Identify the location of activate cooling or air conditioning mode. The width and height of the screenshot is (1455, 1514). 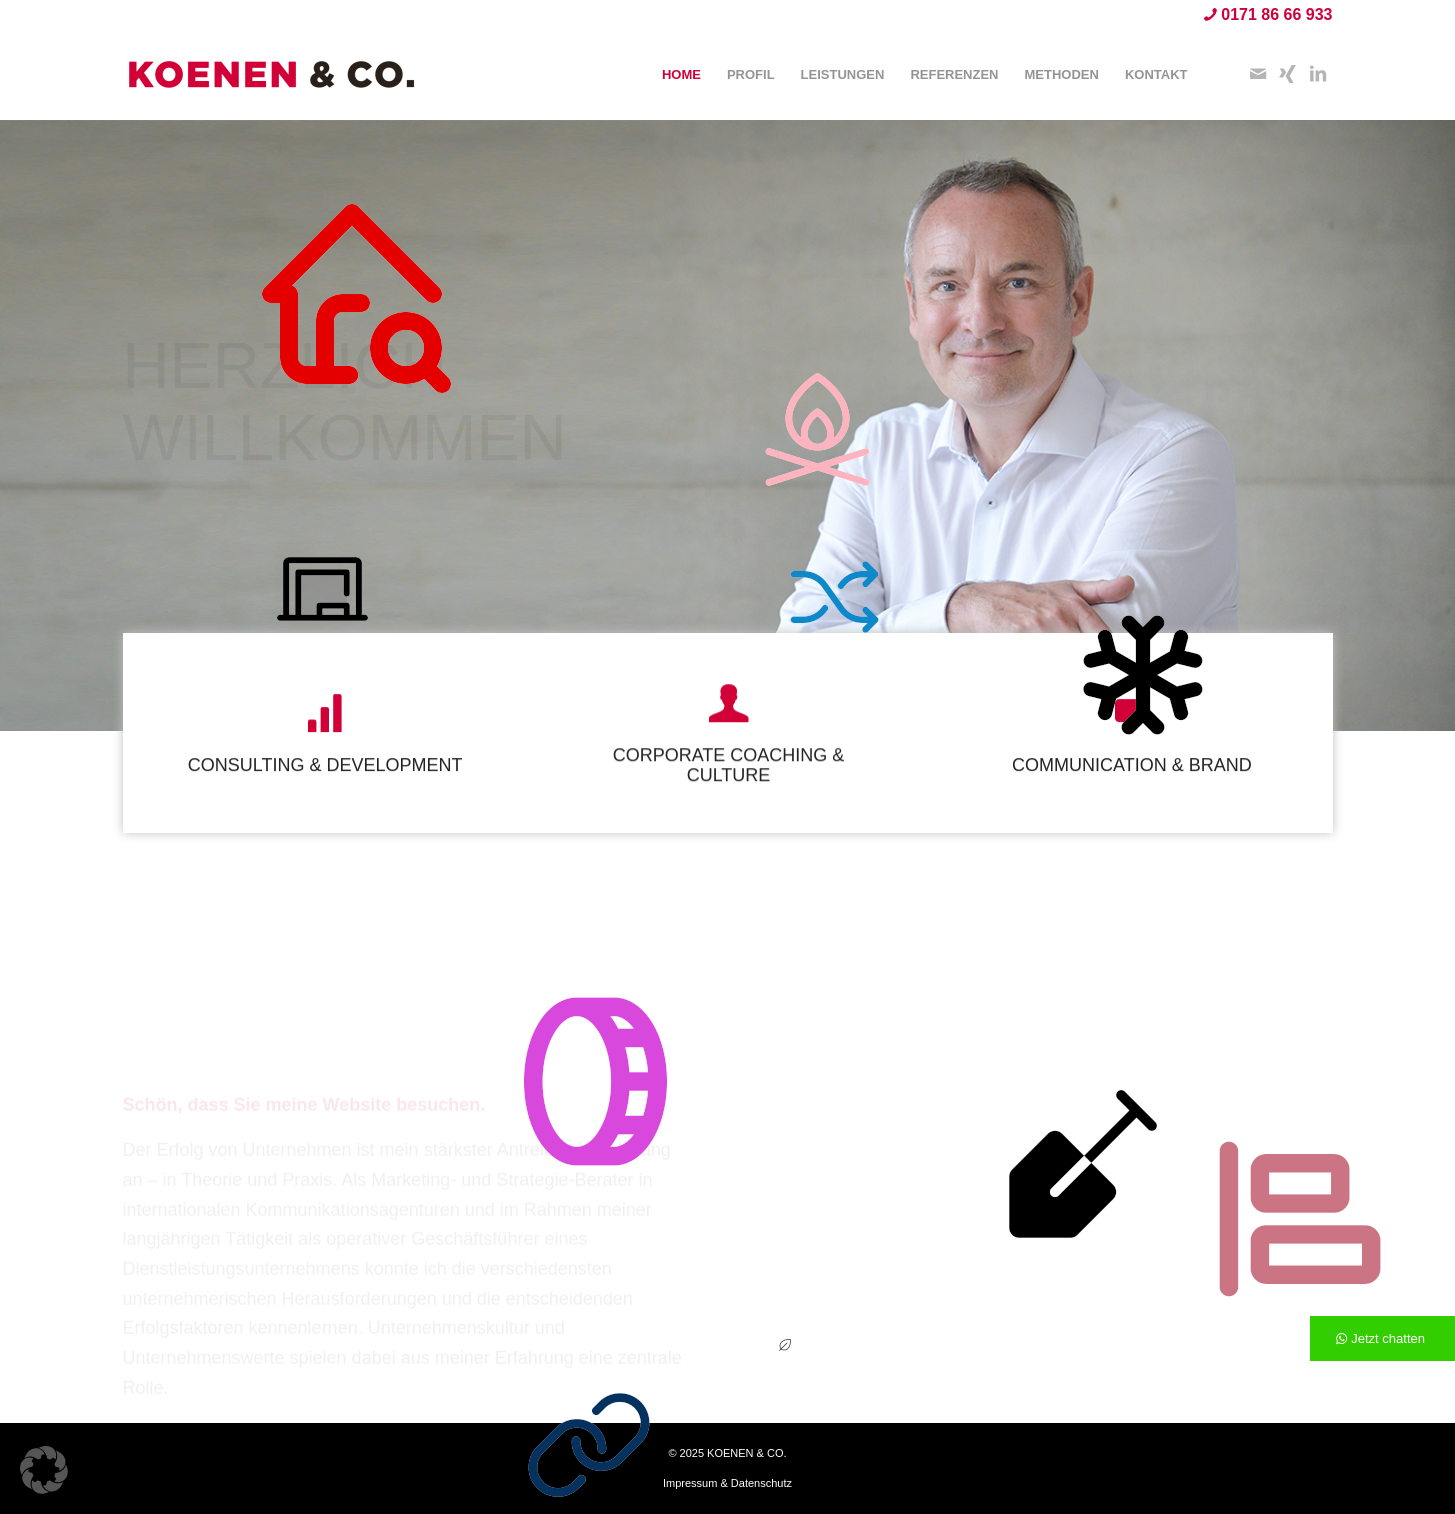
(1143, 675).